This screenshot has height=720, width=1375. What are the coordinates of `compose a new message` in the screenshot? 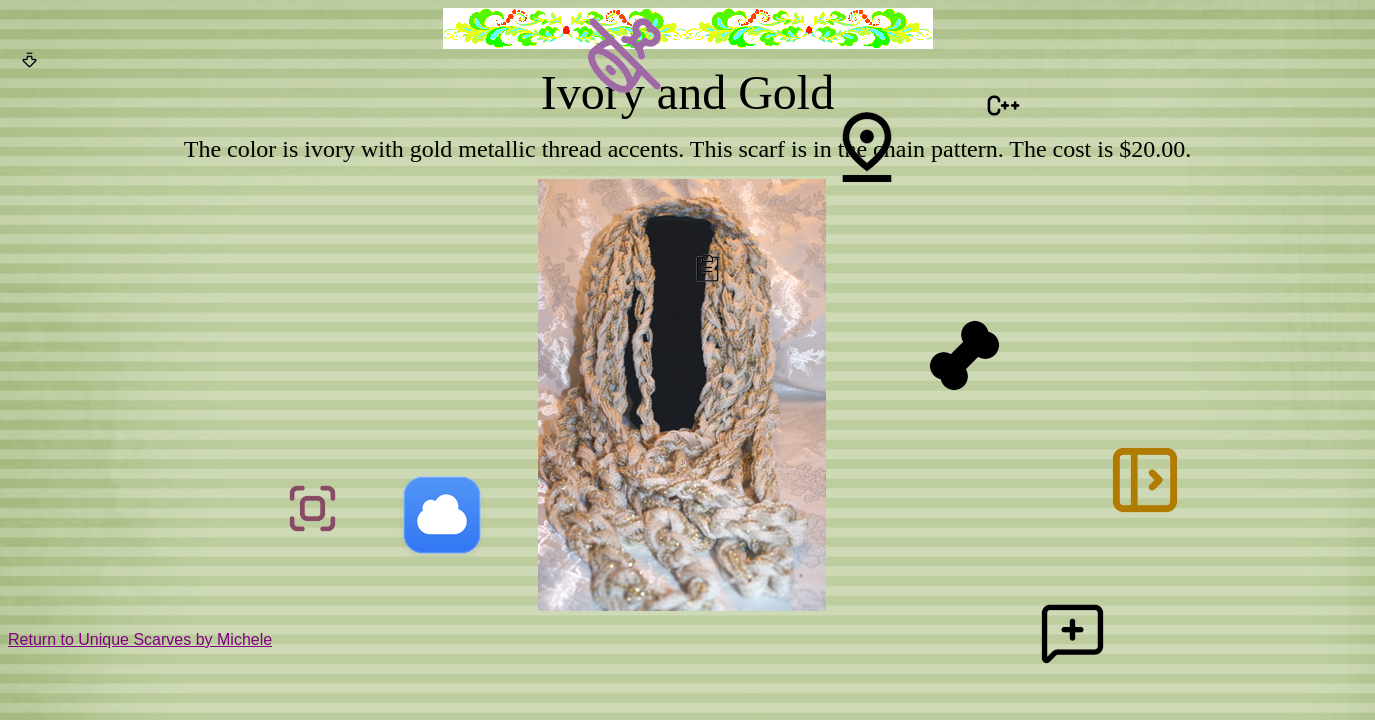 It's located at (1072, 632).